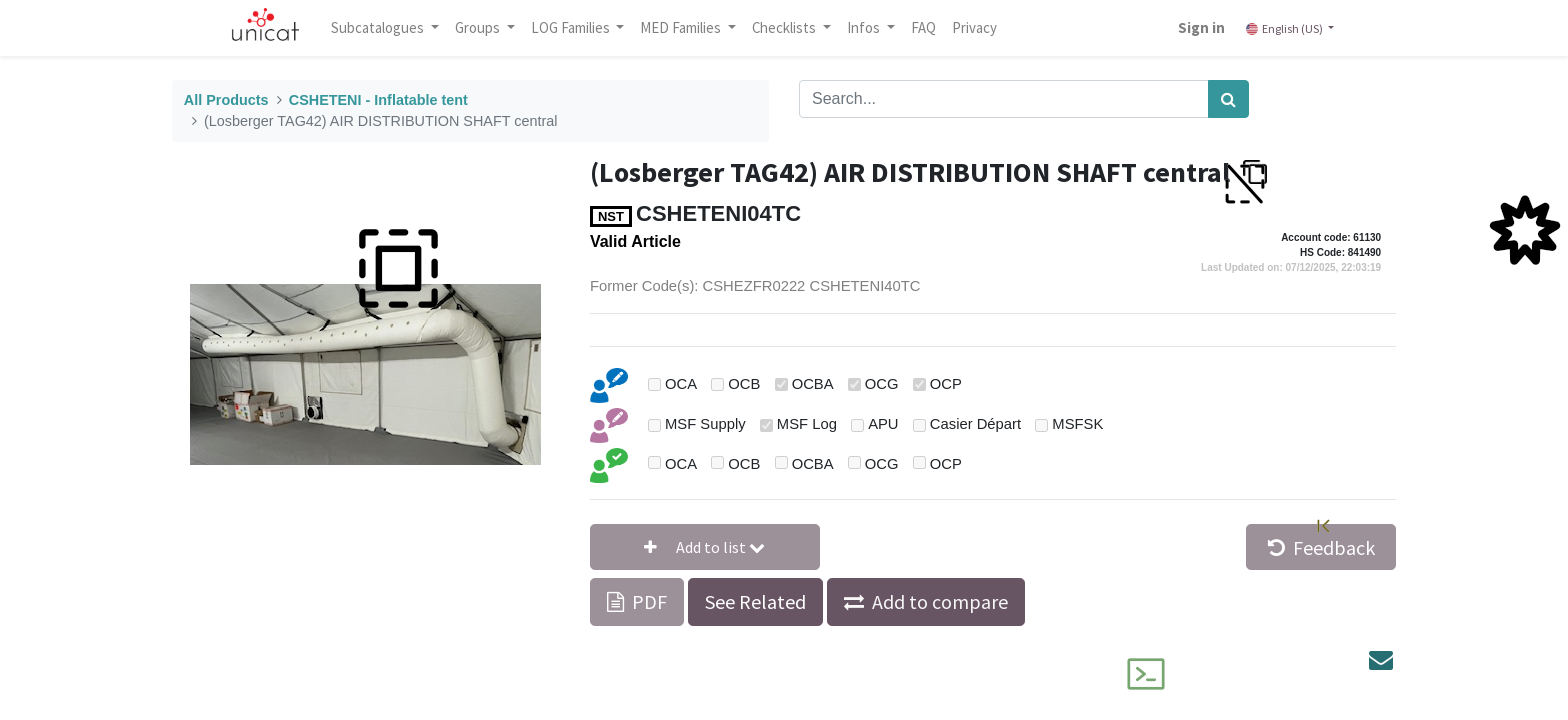 This screenshot has height=720, width=1568. Describe the element at coordinates (1245, 184) in the screenshot. I see `disable selection mode` at that location.